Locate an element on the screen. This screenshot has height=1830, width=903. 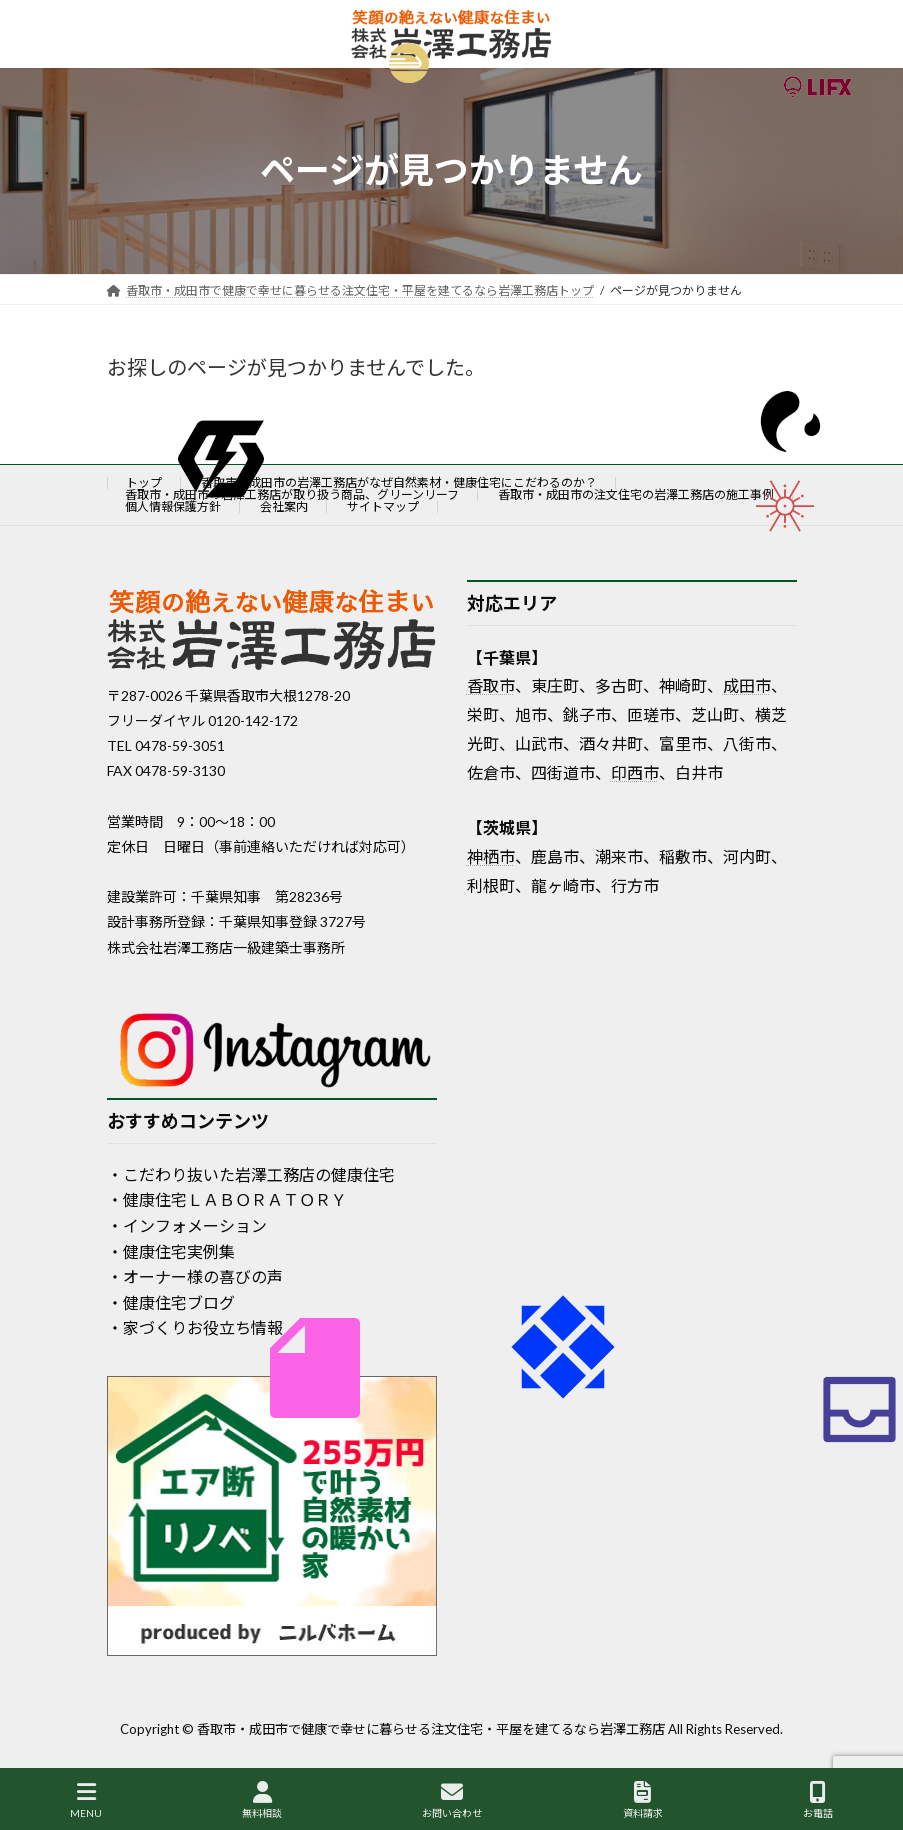
tokio async runtime for rust logo is located at coordinates (785, 506).